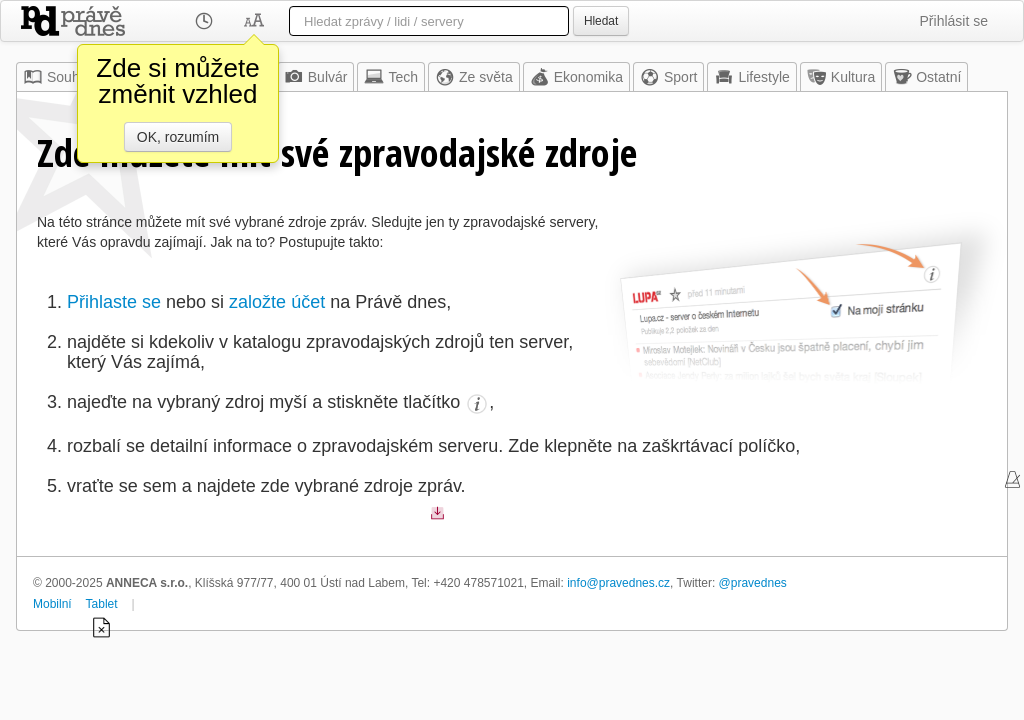 Image resolution: width=1024 pixels, height=720 pixels. What do you see at coordinates (437, 513) in the screenshot?
I see `download a file to your device` at bounding box center [437, 513].